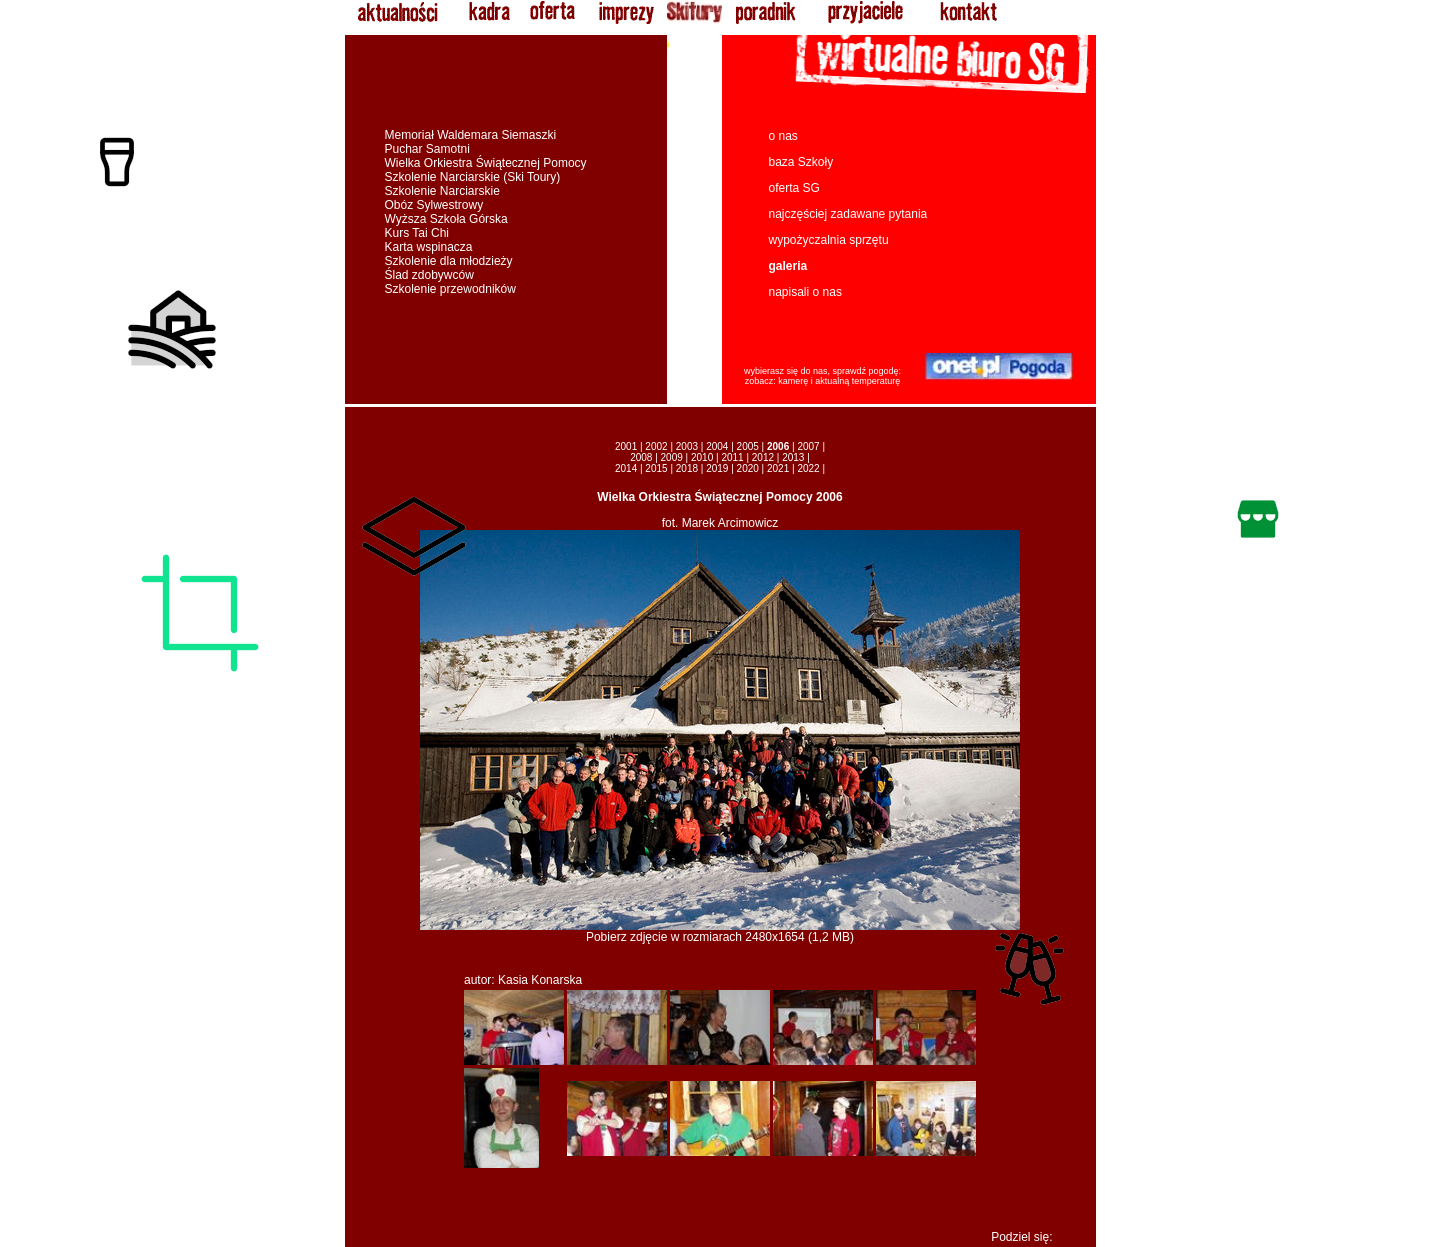 The width and height of the screenshot is (1440, 1247). I want to click on view layers or stacked content, so click(414, 538).